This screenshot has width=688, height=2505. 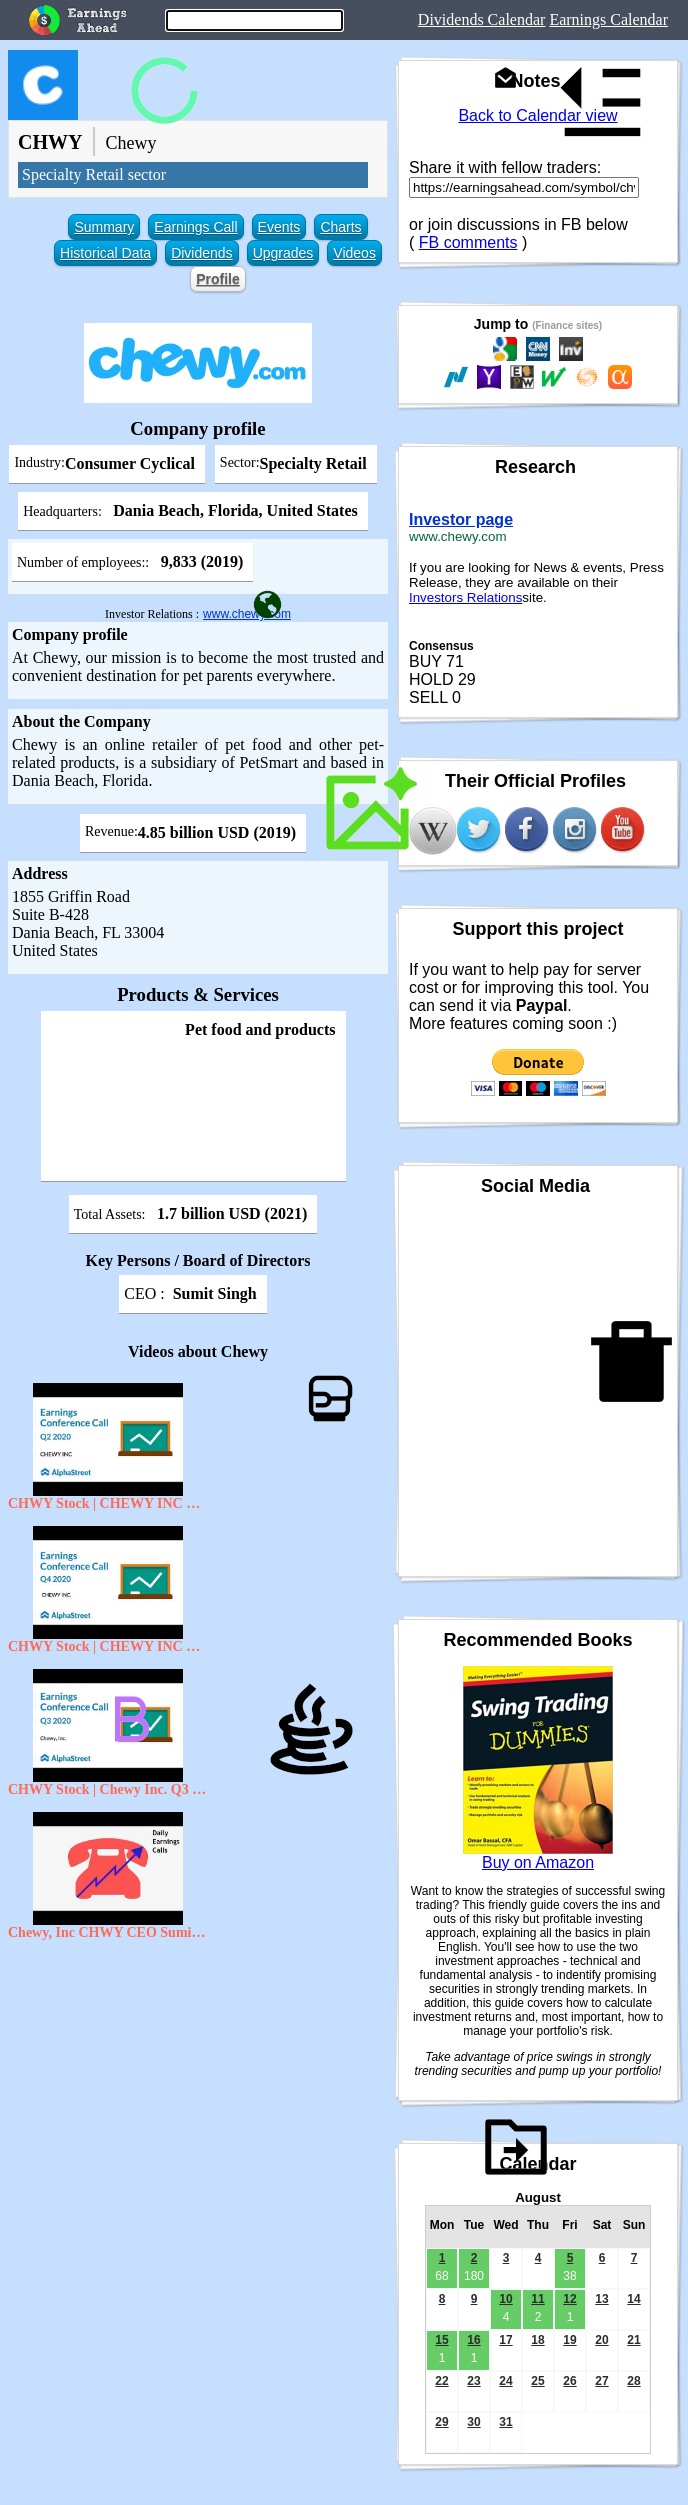 I want to click on generate or enhance an image using AI, so click(x=367, y=812).